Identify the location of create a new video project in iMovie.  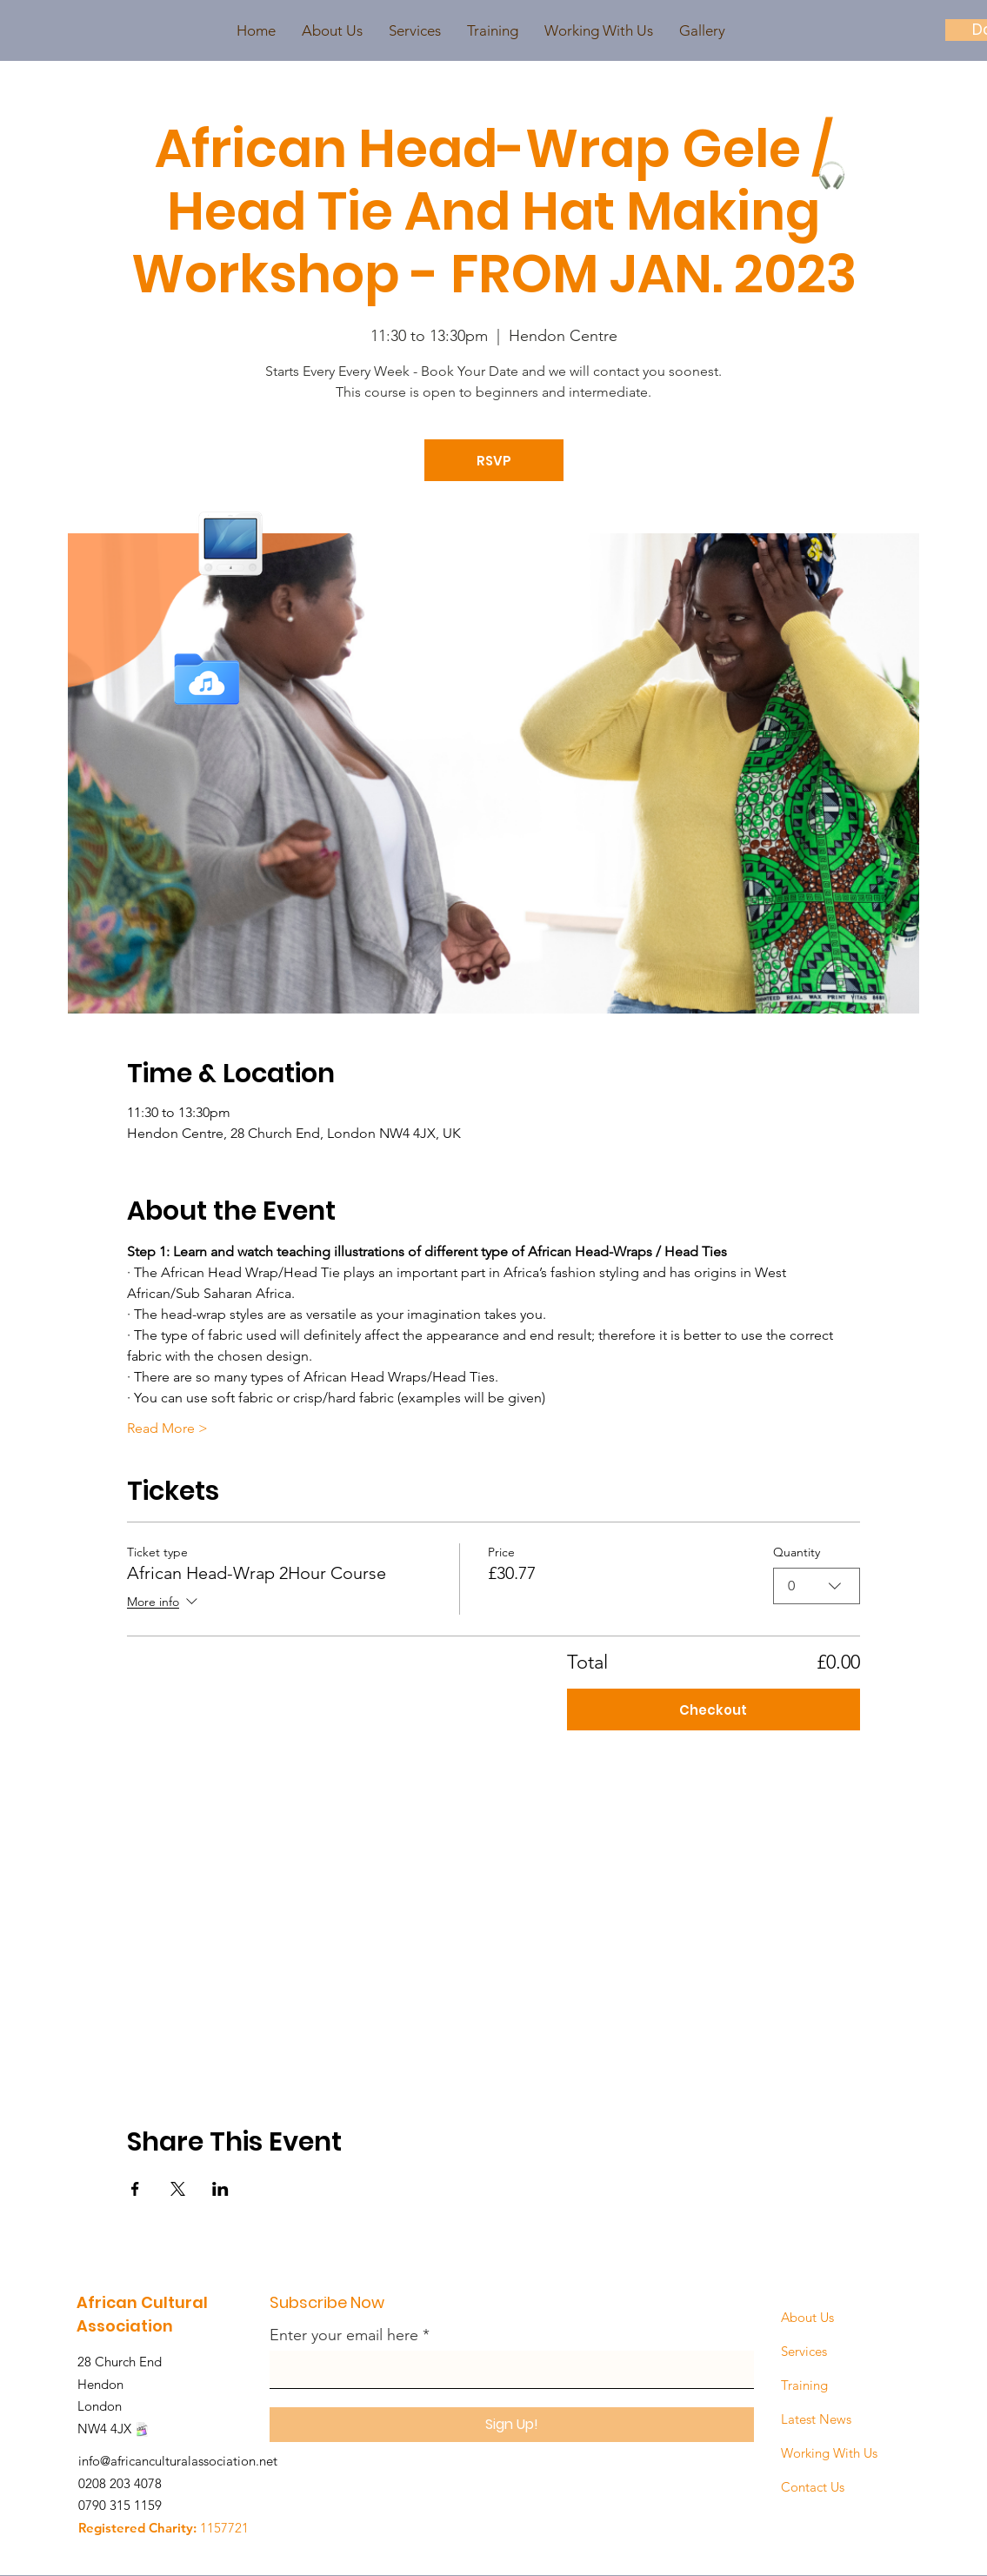
(142, 2429).